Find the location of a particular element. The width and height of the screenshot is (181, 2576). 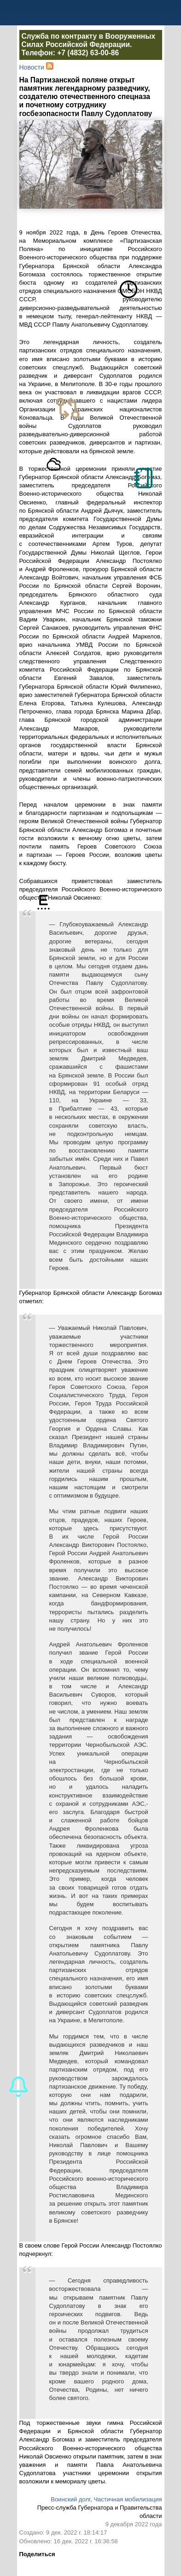

compare branches in version control is located at coordinates (68, 408).